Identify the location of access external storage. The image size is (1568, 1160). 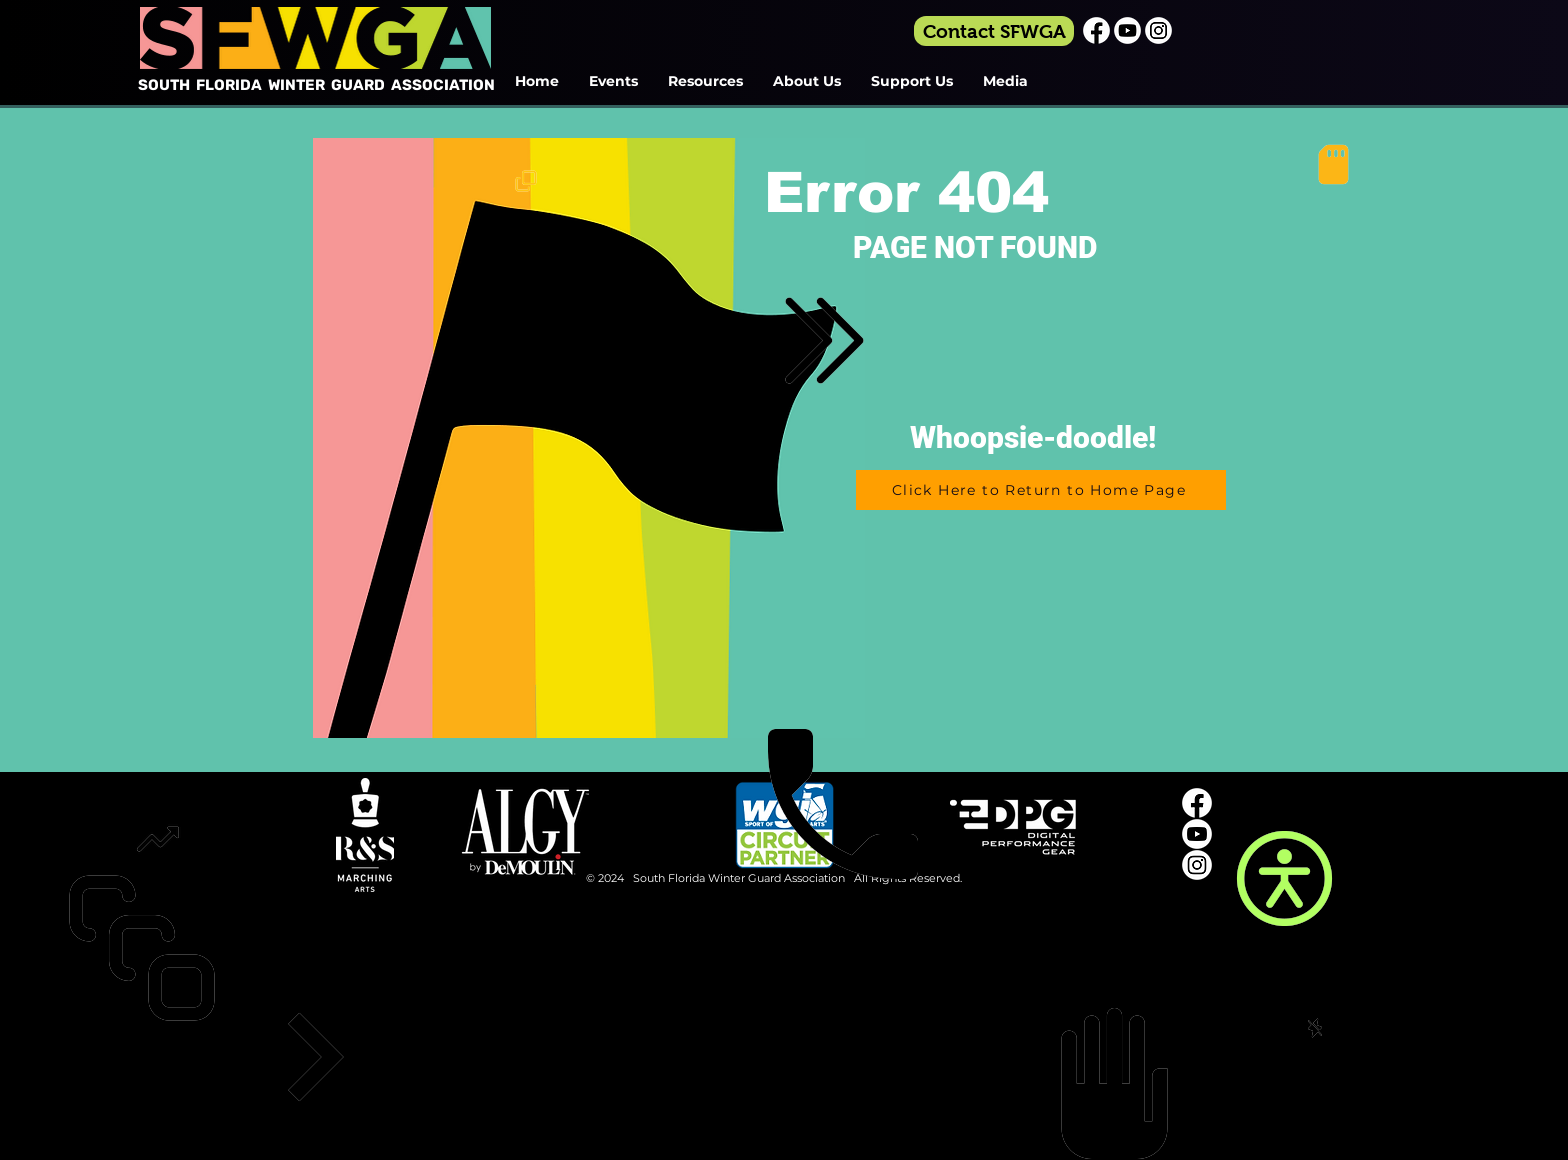
(1333, 164).